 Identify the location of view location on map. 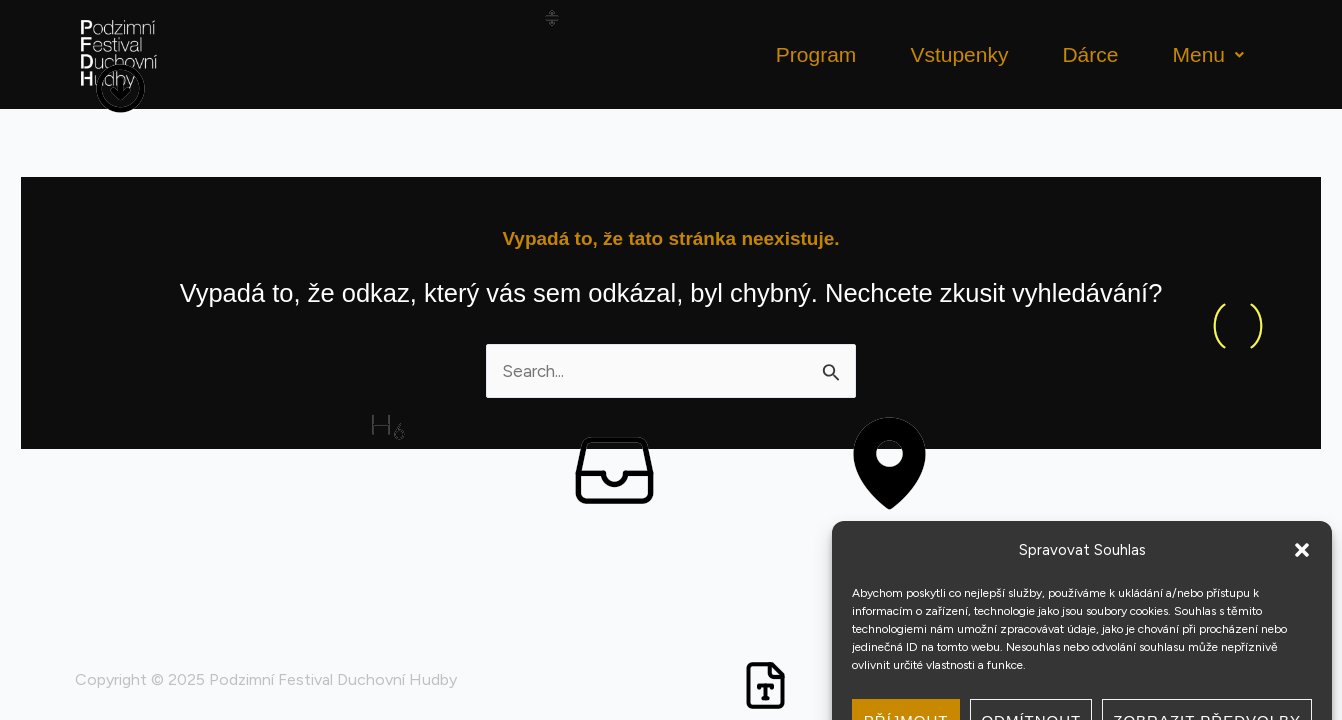
(889, 463).